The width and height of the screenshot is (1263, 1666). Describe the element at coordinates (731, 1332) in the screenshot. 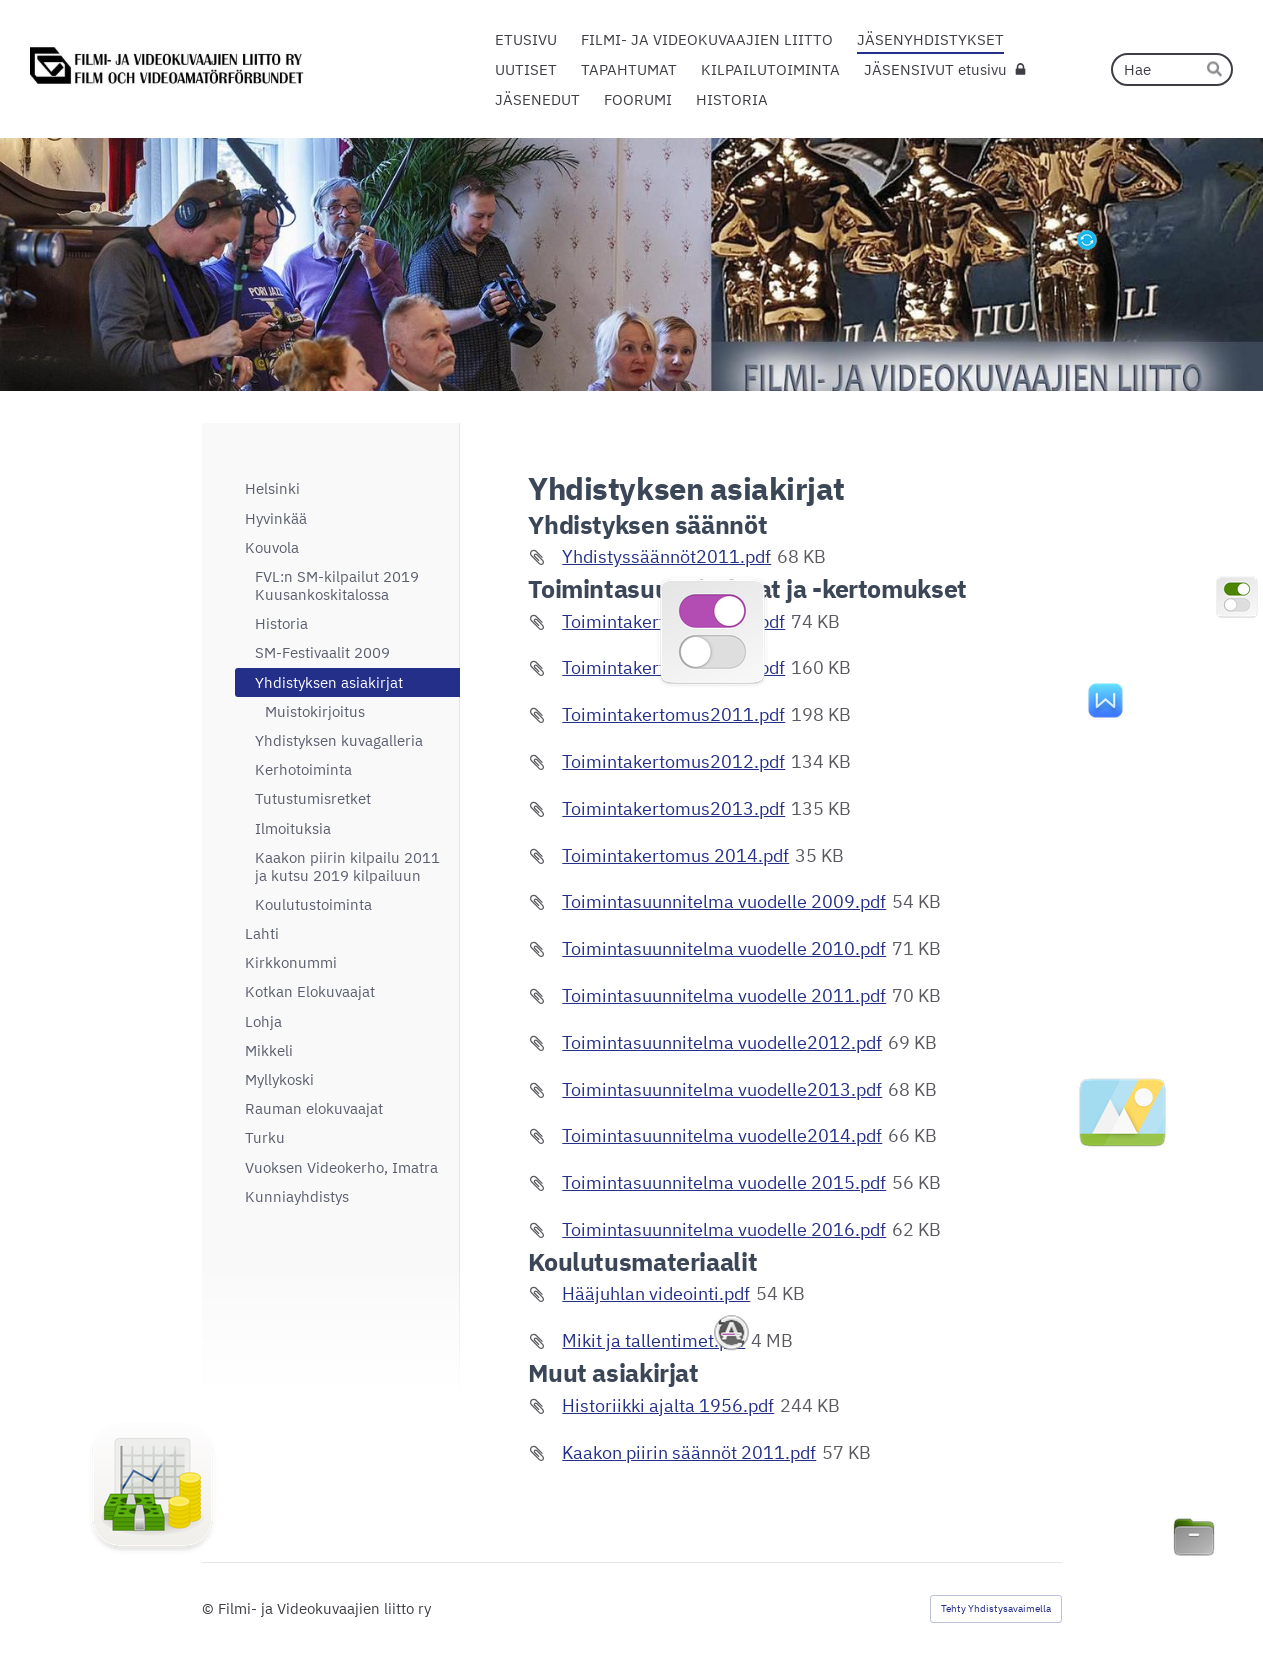

I see `open the software updater application` at that location.